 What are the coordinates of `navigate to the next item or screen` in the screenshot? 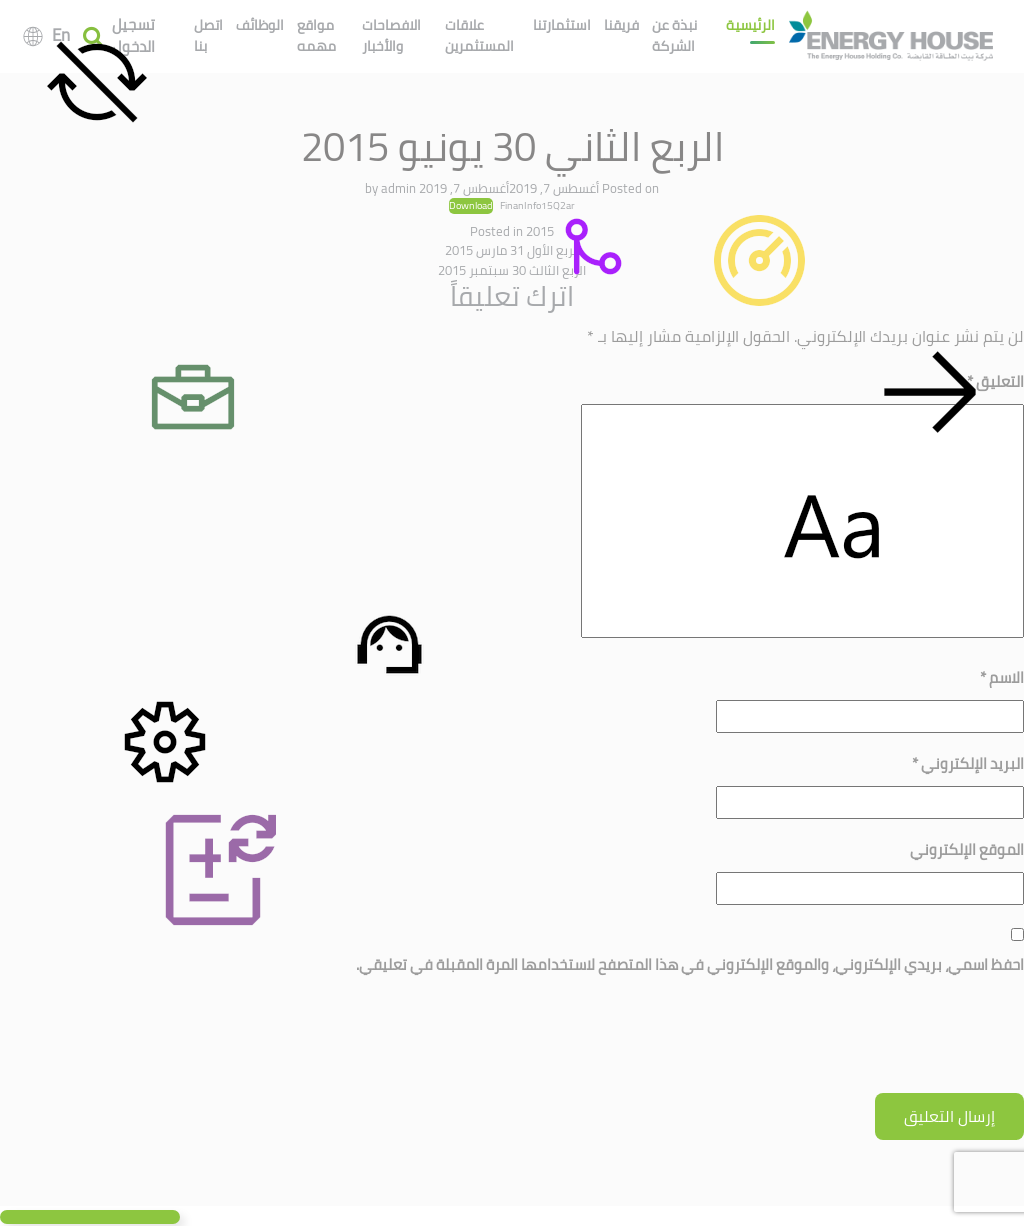 It's located at (930, 388).